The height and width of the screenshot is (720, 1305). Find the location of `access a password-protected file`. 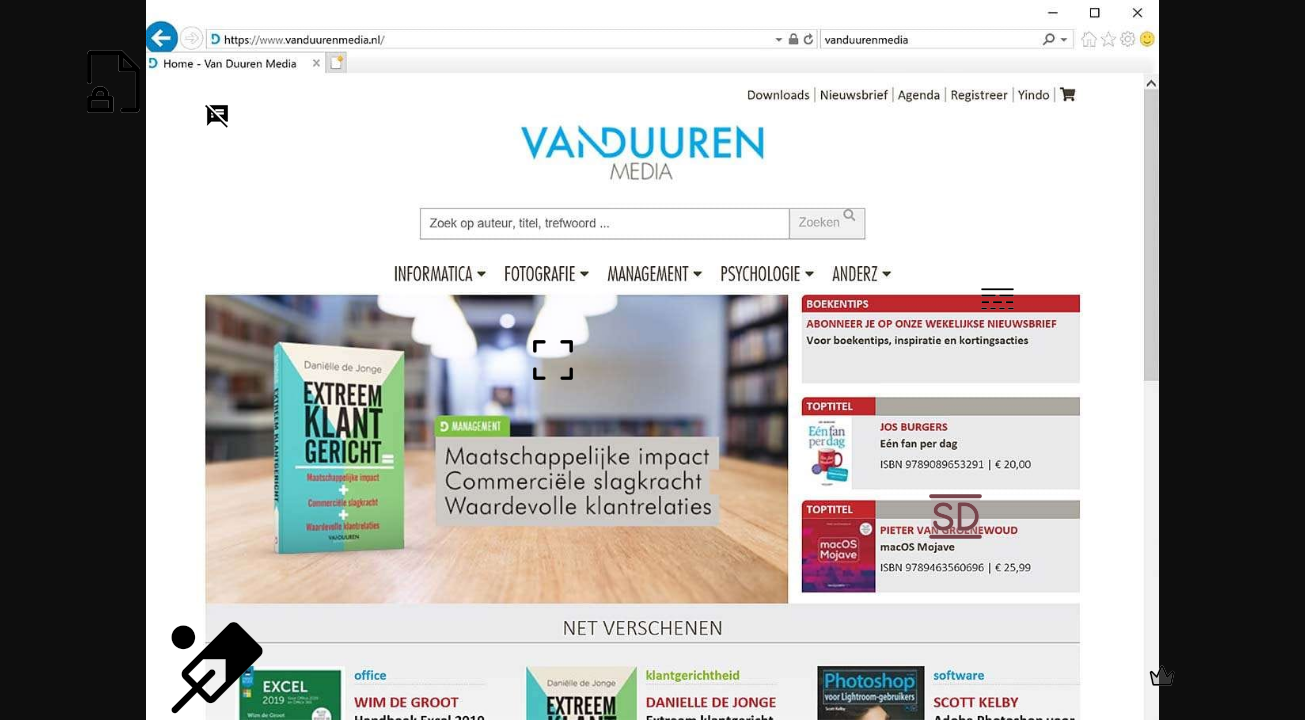

access a password-protected file is located at coordinates (113, 81).